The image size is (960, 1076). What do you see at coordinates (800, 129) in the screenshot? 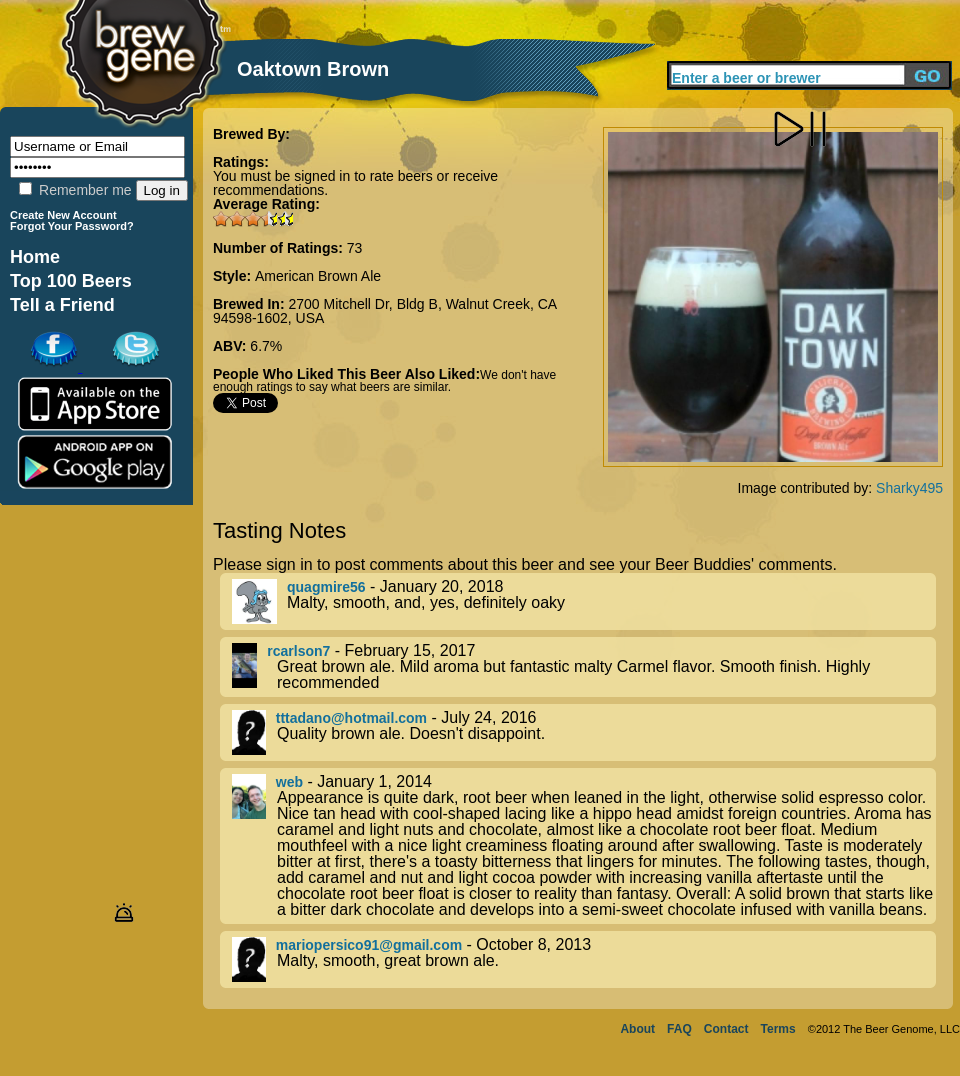
I see `toggle between play and pause for media` at bounding box center [800, 129].